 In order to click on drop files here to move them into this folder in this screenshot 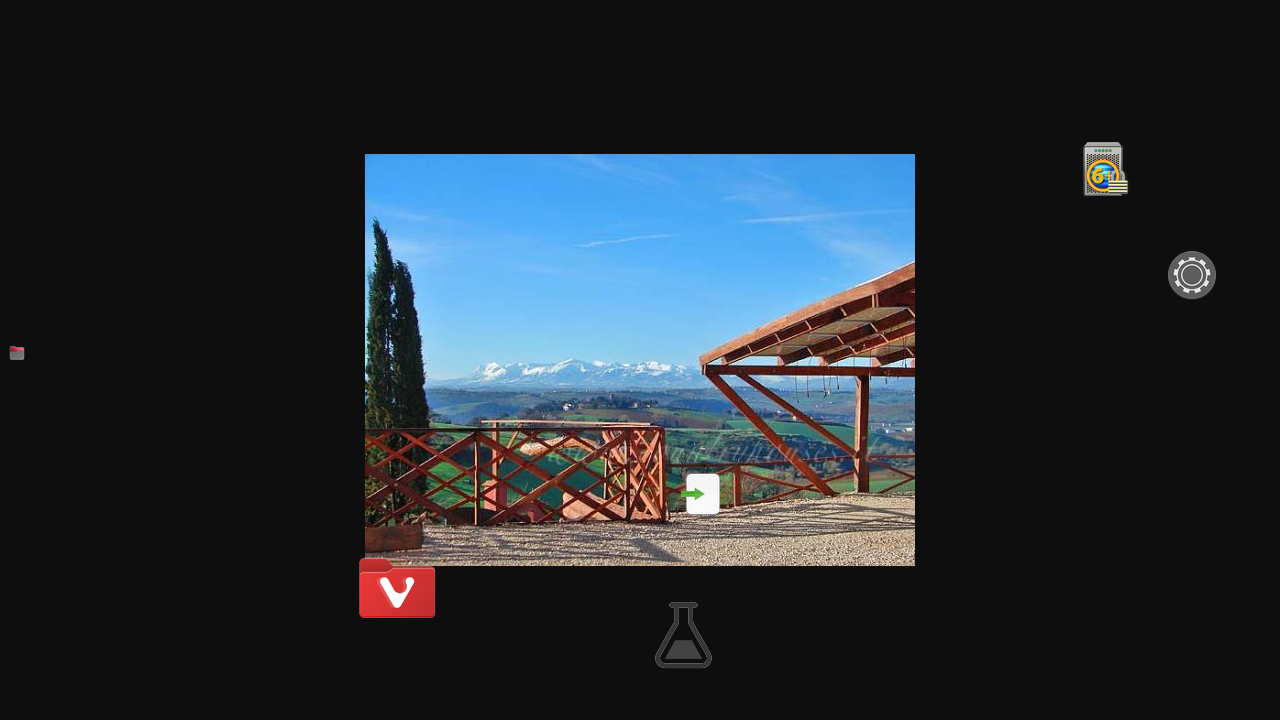, I will do `click(17, 353)`.